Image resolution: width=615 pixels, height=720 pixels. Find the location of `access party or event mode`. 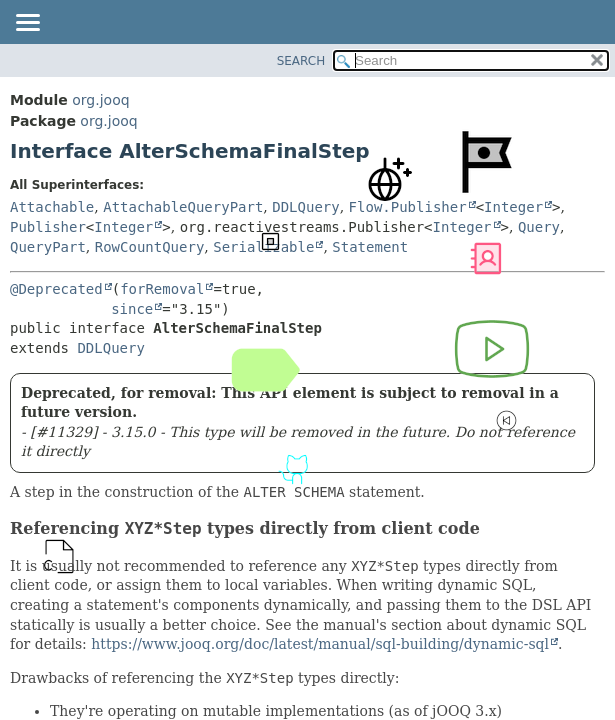

access party or event mode is located at coordinates (388, 180).